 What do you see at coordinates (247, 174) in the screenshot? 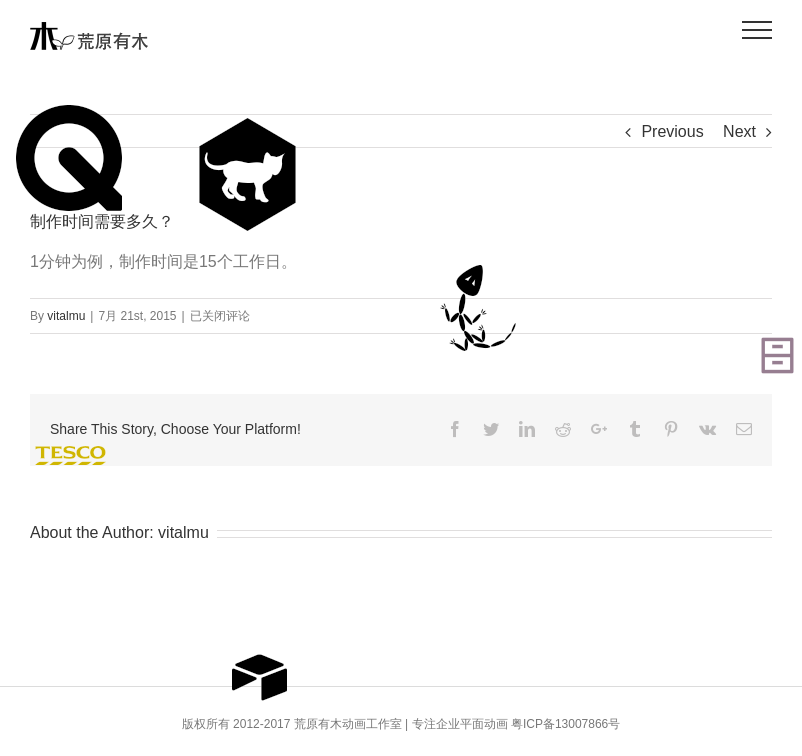
I see `open TiddlyWiki application` at bounding box center [247, 174].